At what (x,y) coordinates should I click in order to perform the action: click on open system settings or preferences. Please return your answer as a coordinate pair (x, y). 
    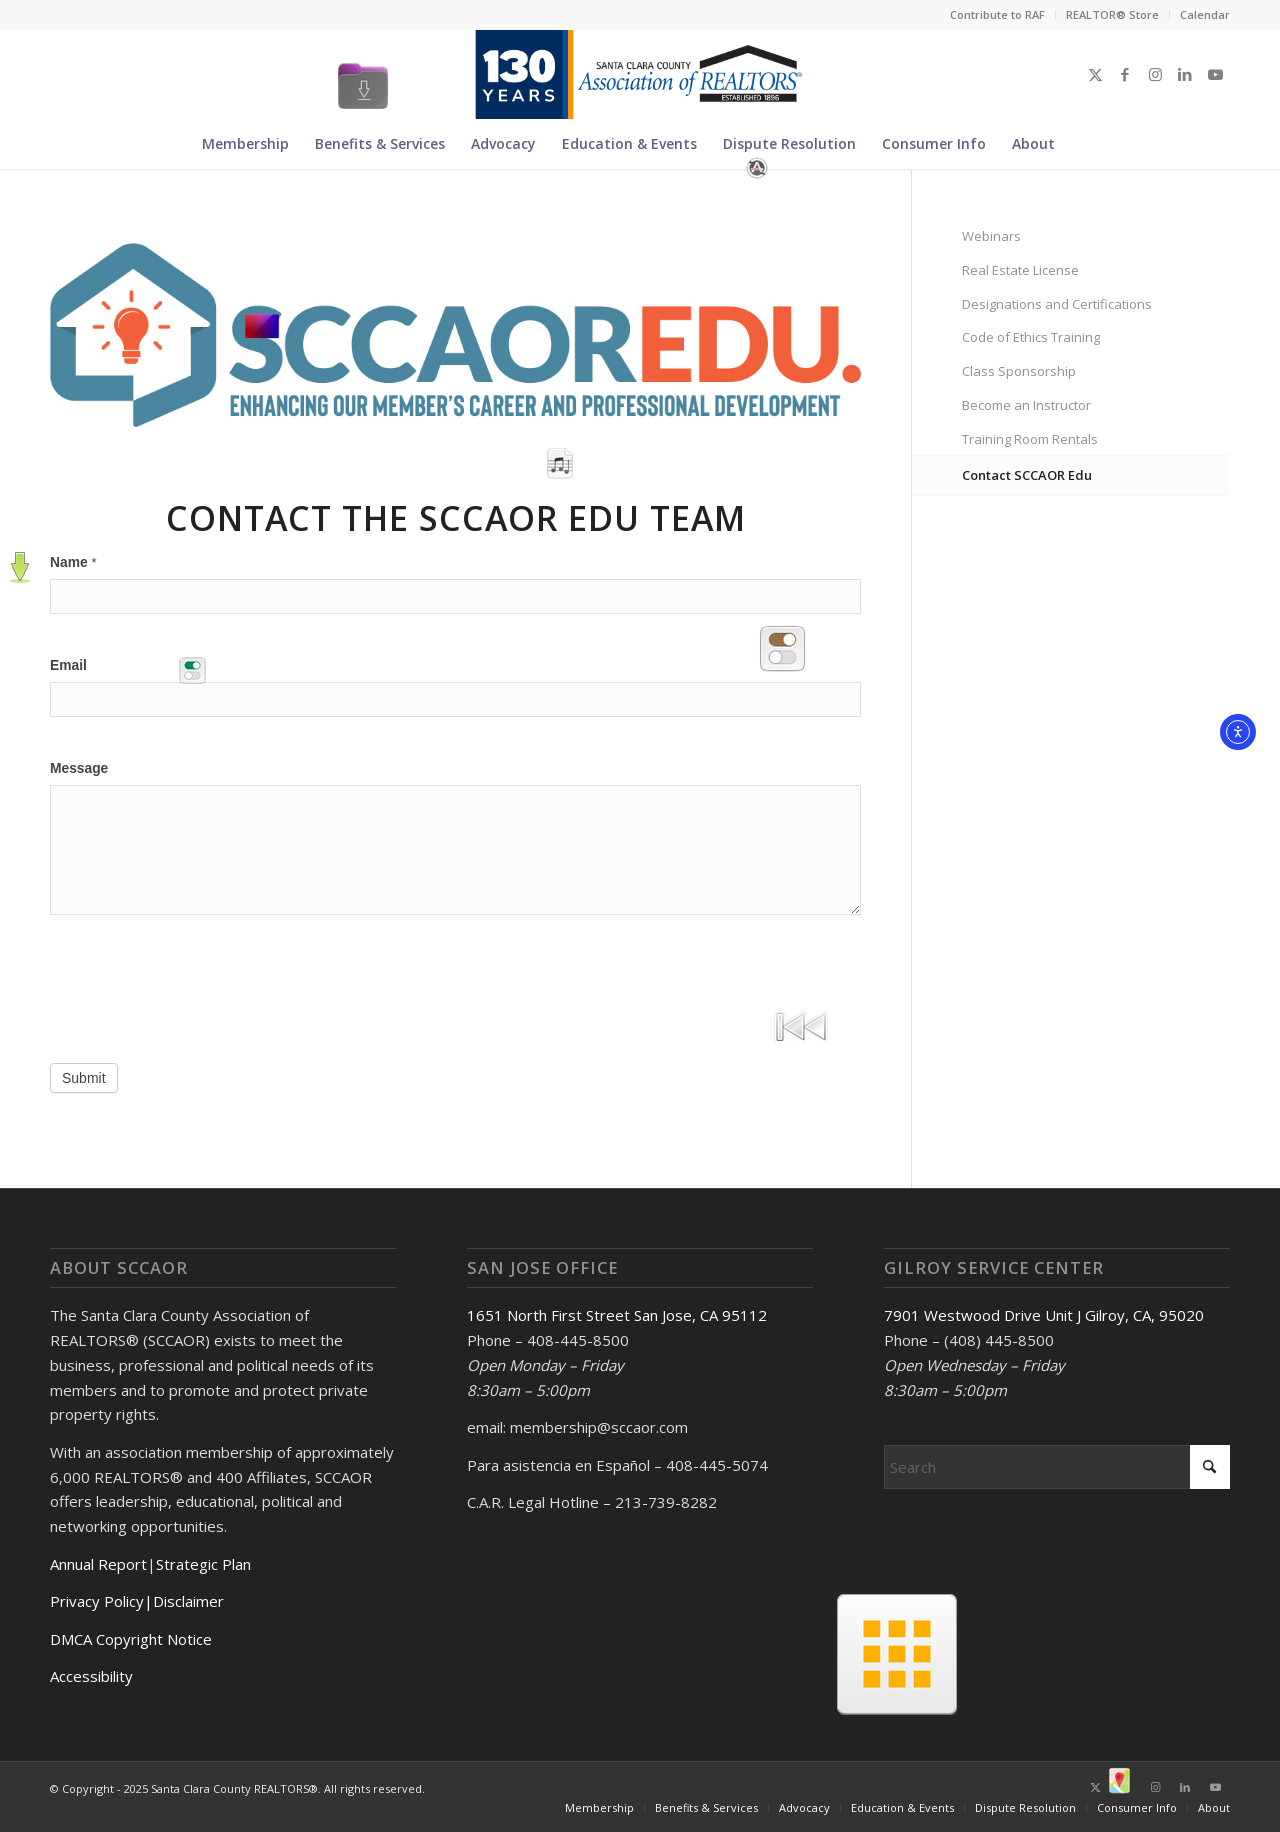
    Looking at the image, I should click on (192, 670).